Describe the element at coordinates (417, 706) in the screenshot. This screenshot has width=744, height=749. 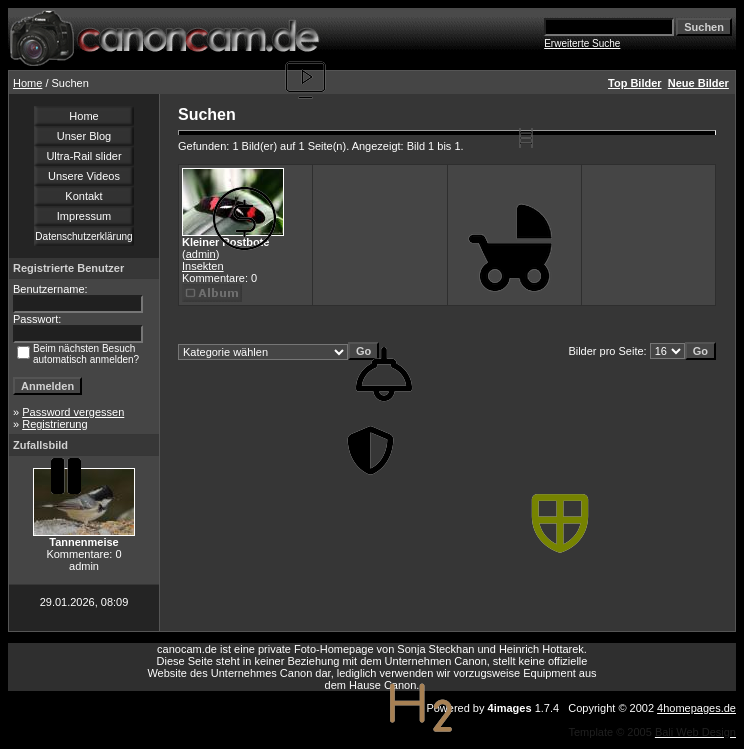
I see `format text as heading level 2` at that location.